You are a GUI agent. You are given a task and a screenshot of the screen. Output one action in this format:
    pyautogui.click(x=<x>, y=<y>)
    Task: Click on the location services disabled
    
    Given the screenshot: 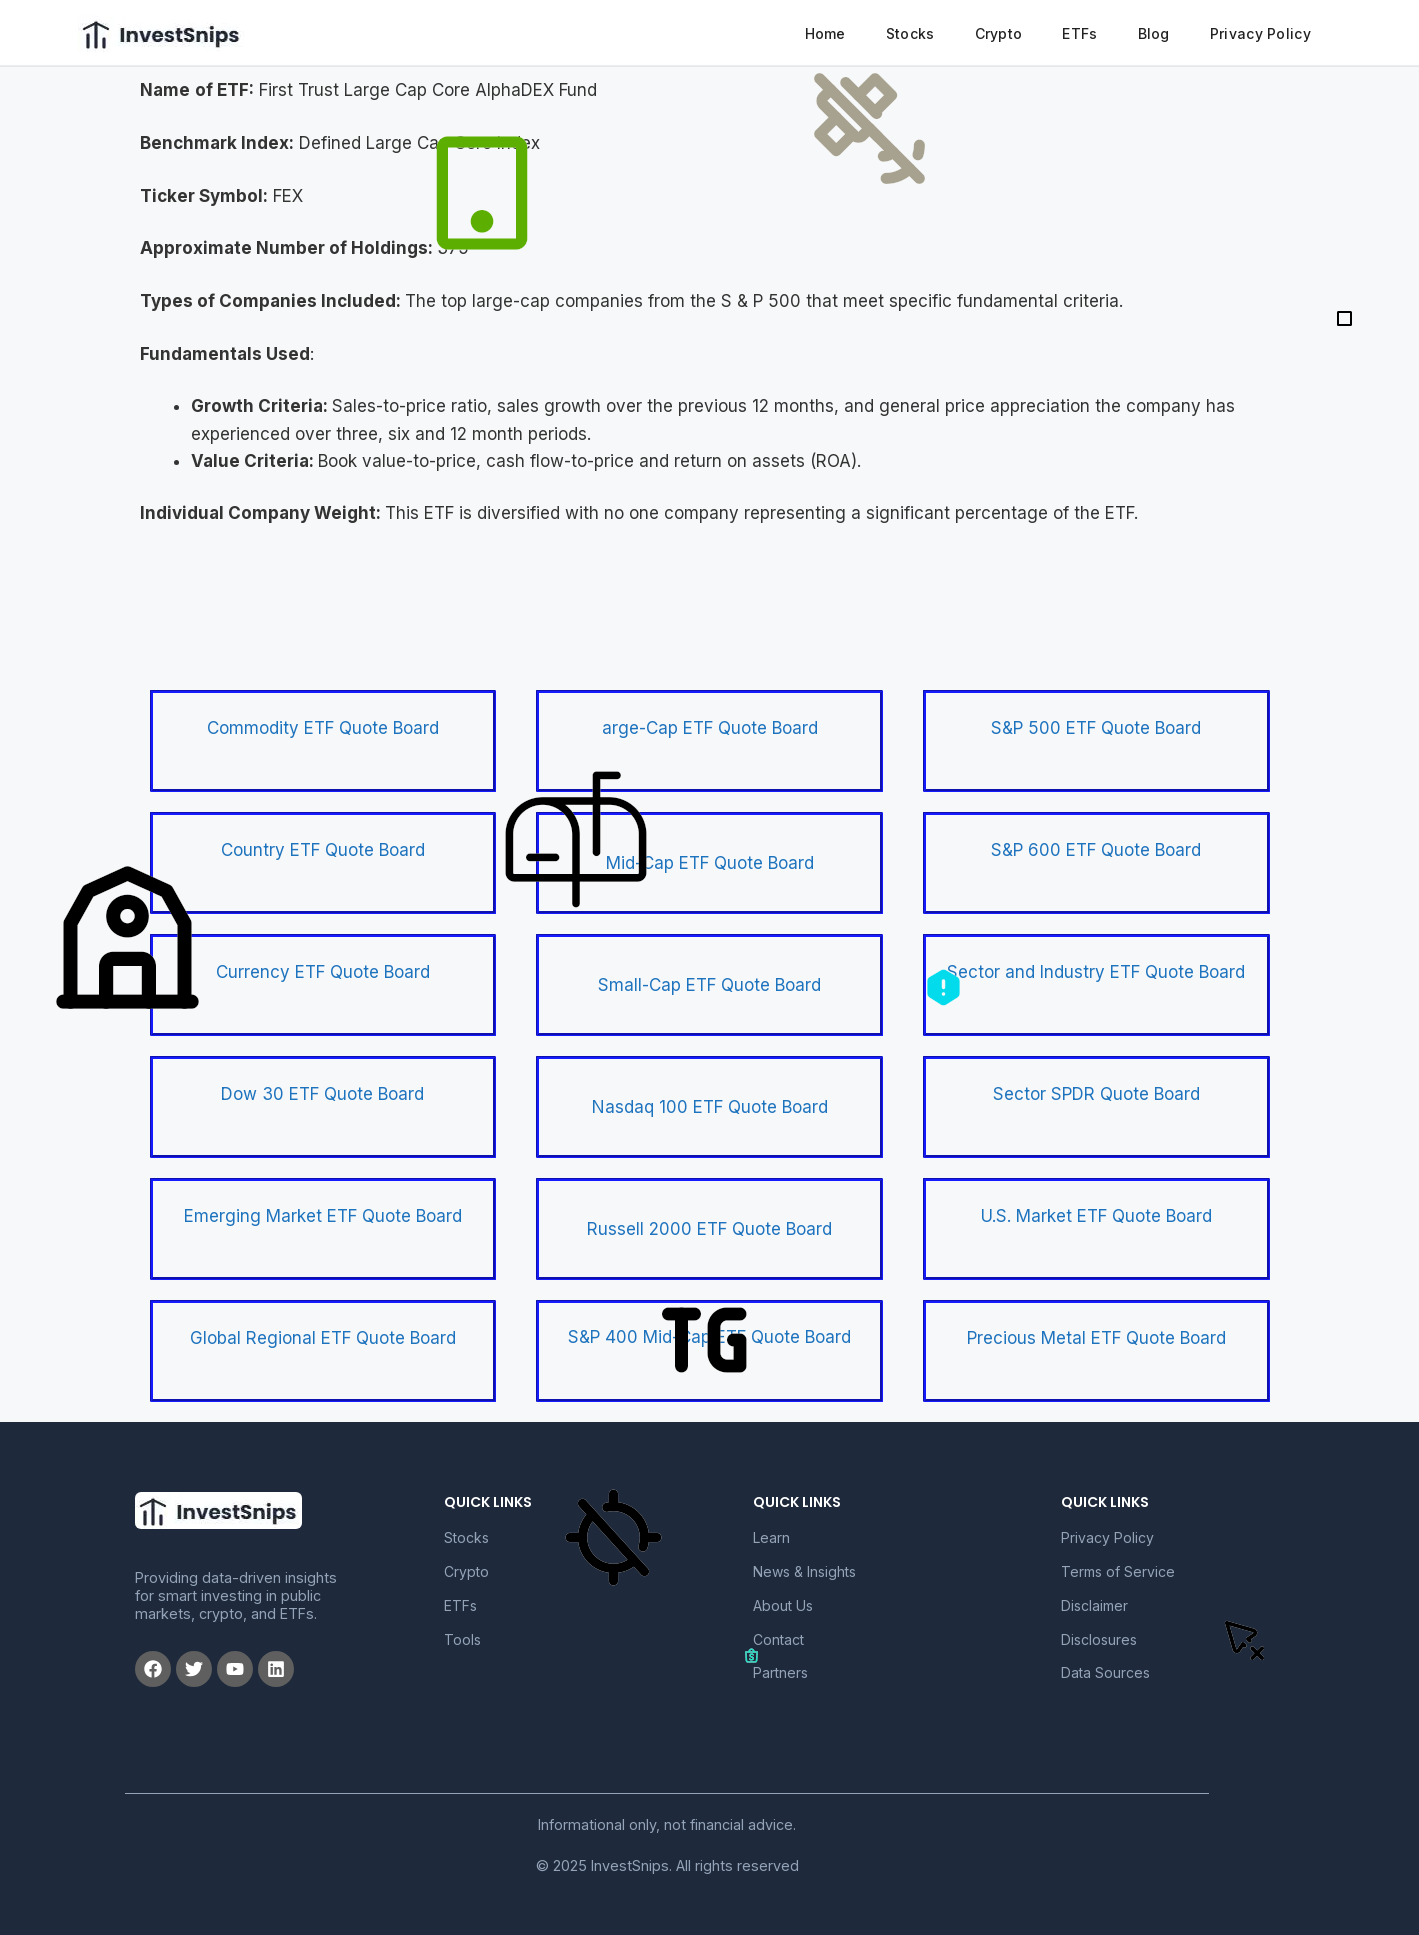 What is the action you would take?
    pyautogui.click(x=613, y=1537)
    